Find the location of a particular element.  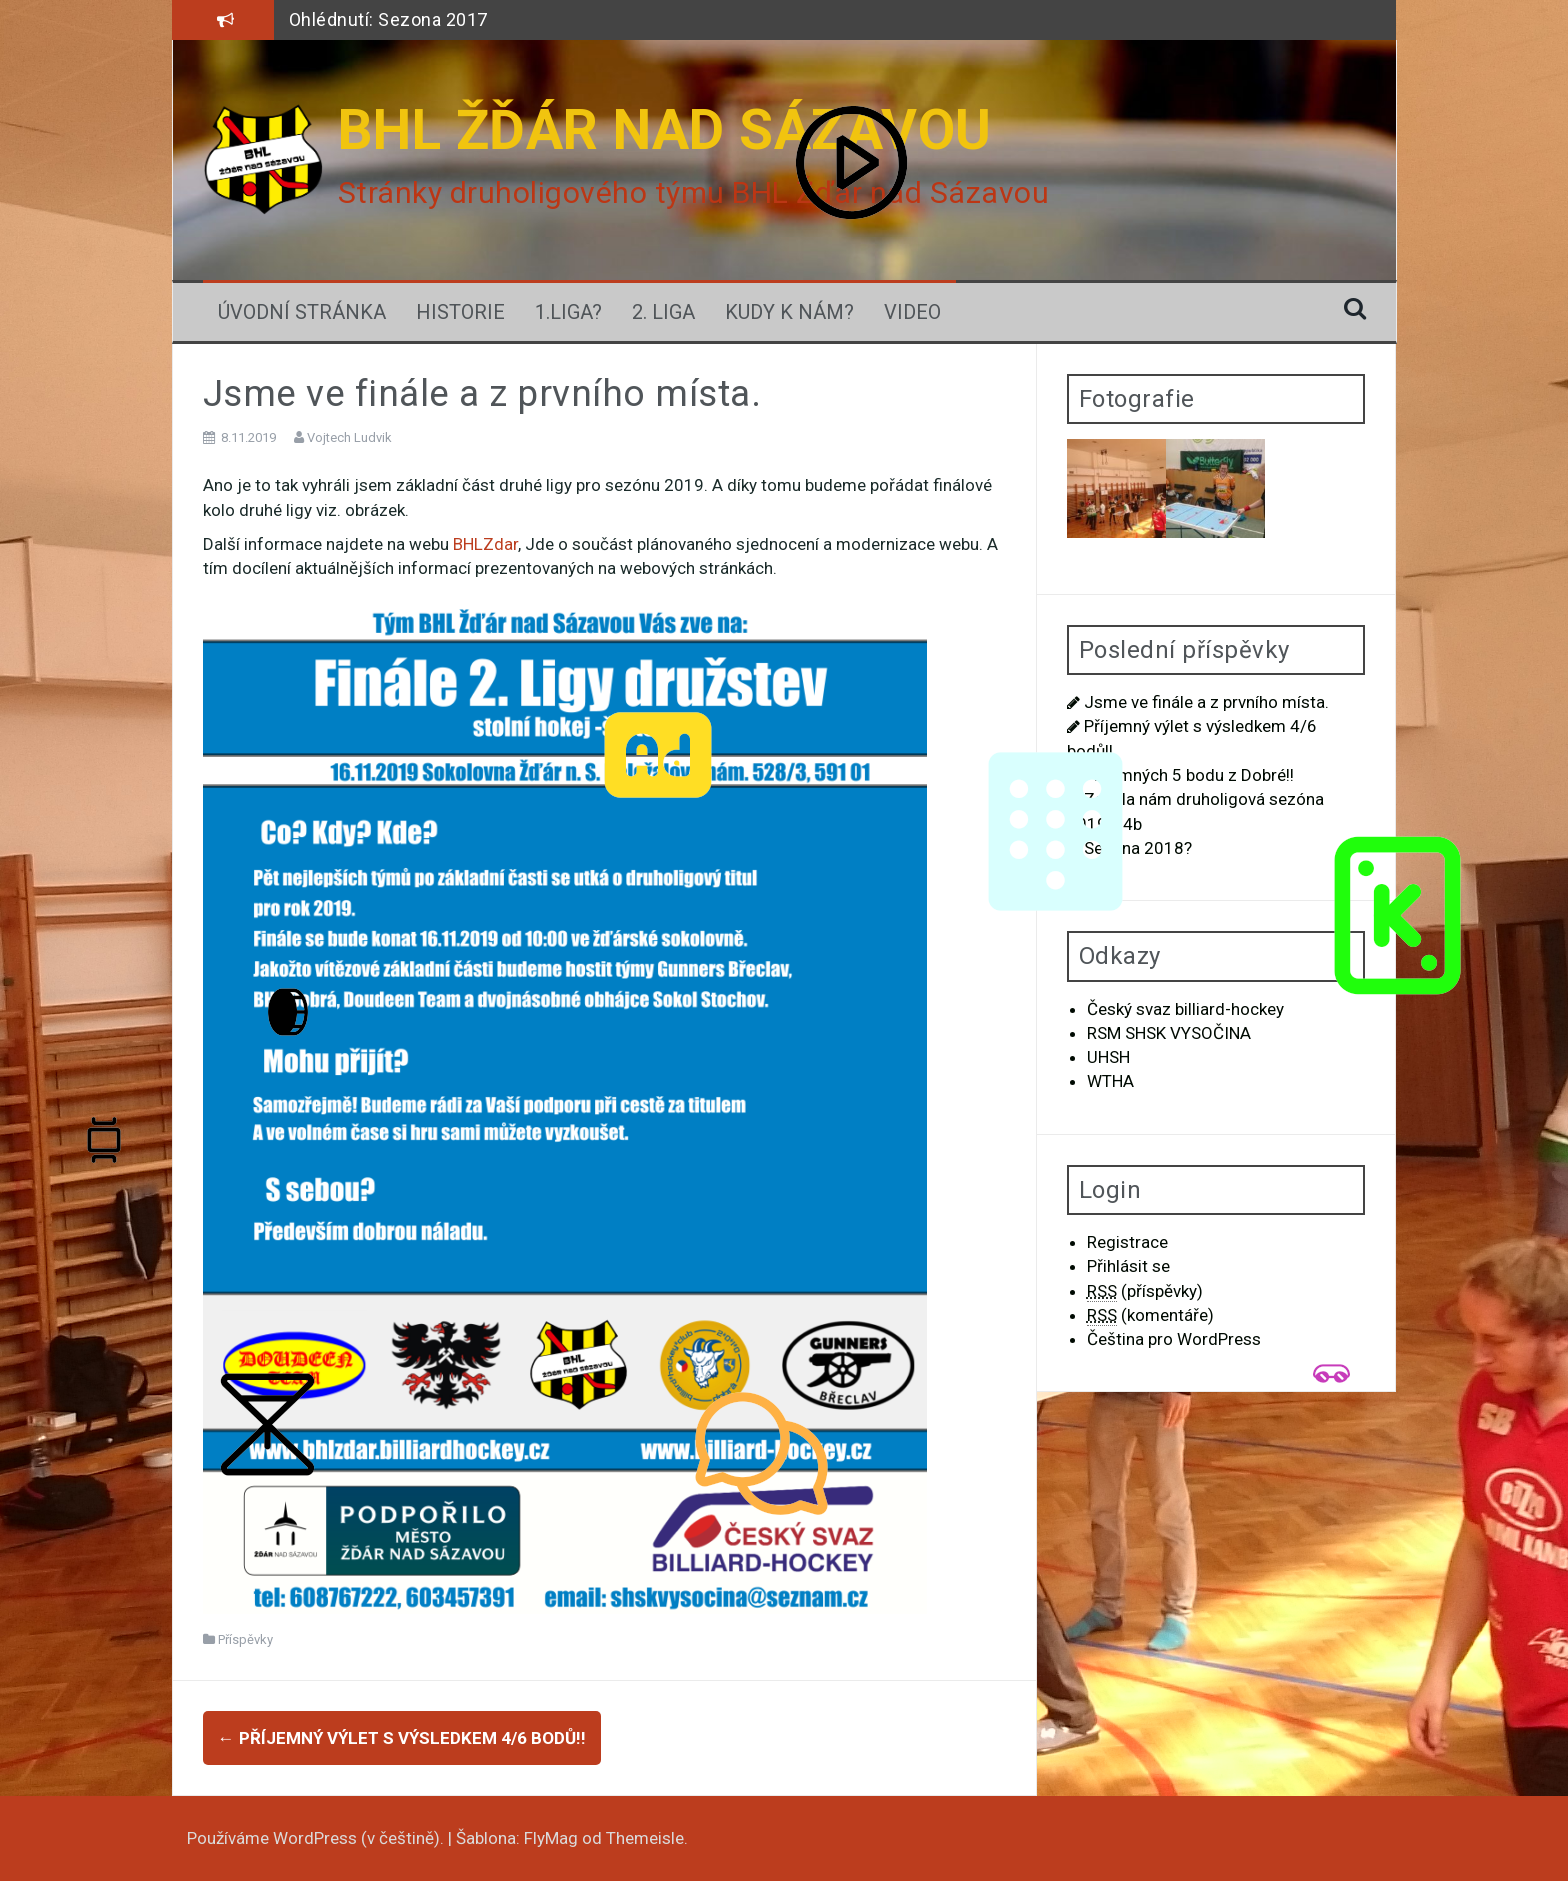

scroll through a vertical carousel is located at coordinates (104, 1140).